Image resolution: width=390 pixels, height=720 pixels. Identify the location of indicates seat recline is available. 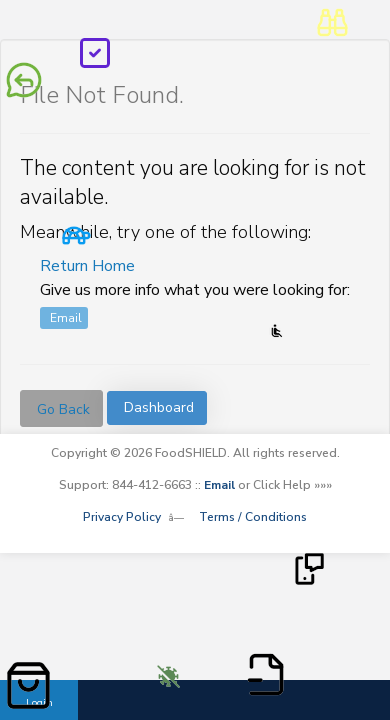
(277, 331).